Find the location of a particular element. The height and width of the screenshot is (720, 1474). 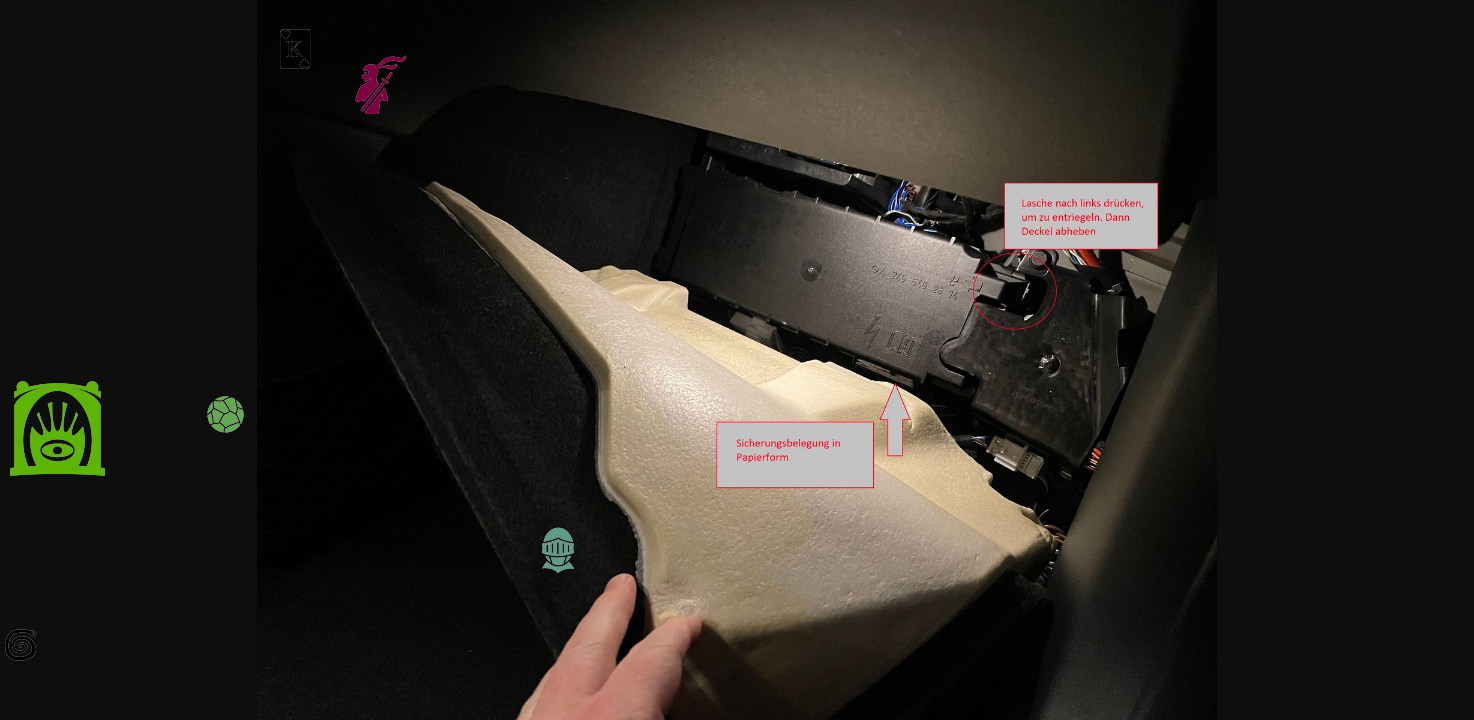

mysterious or hidden content reveal is located at coordinates (57, 428).